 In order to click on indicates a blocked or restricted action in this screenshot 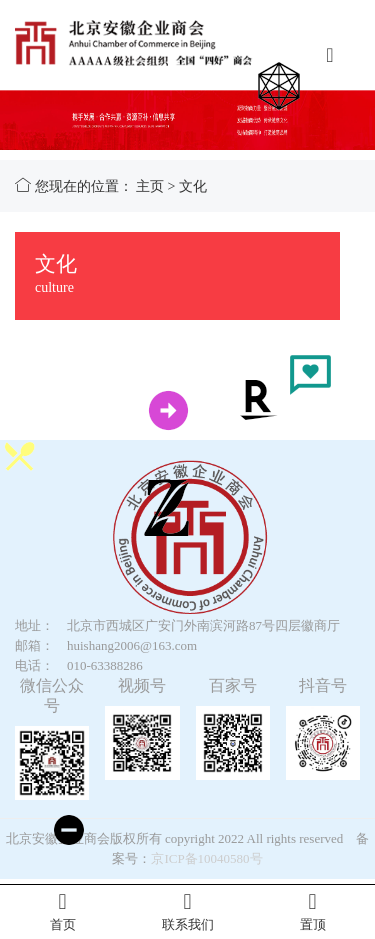, I will do `click(69, 830)`.